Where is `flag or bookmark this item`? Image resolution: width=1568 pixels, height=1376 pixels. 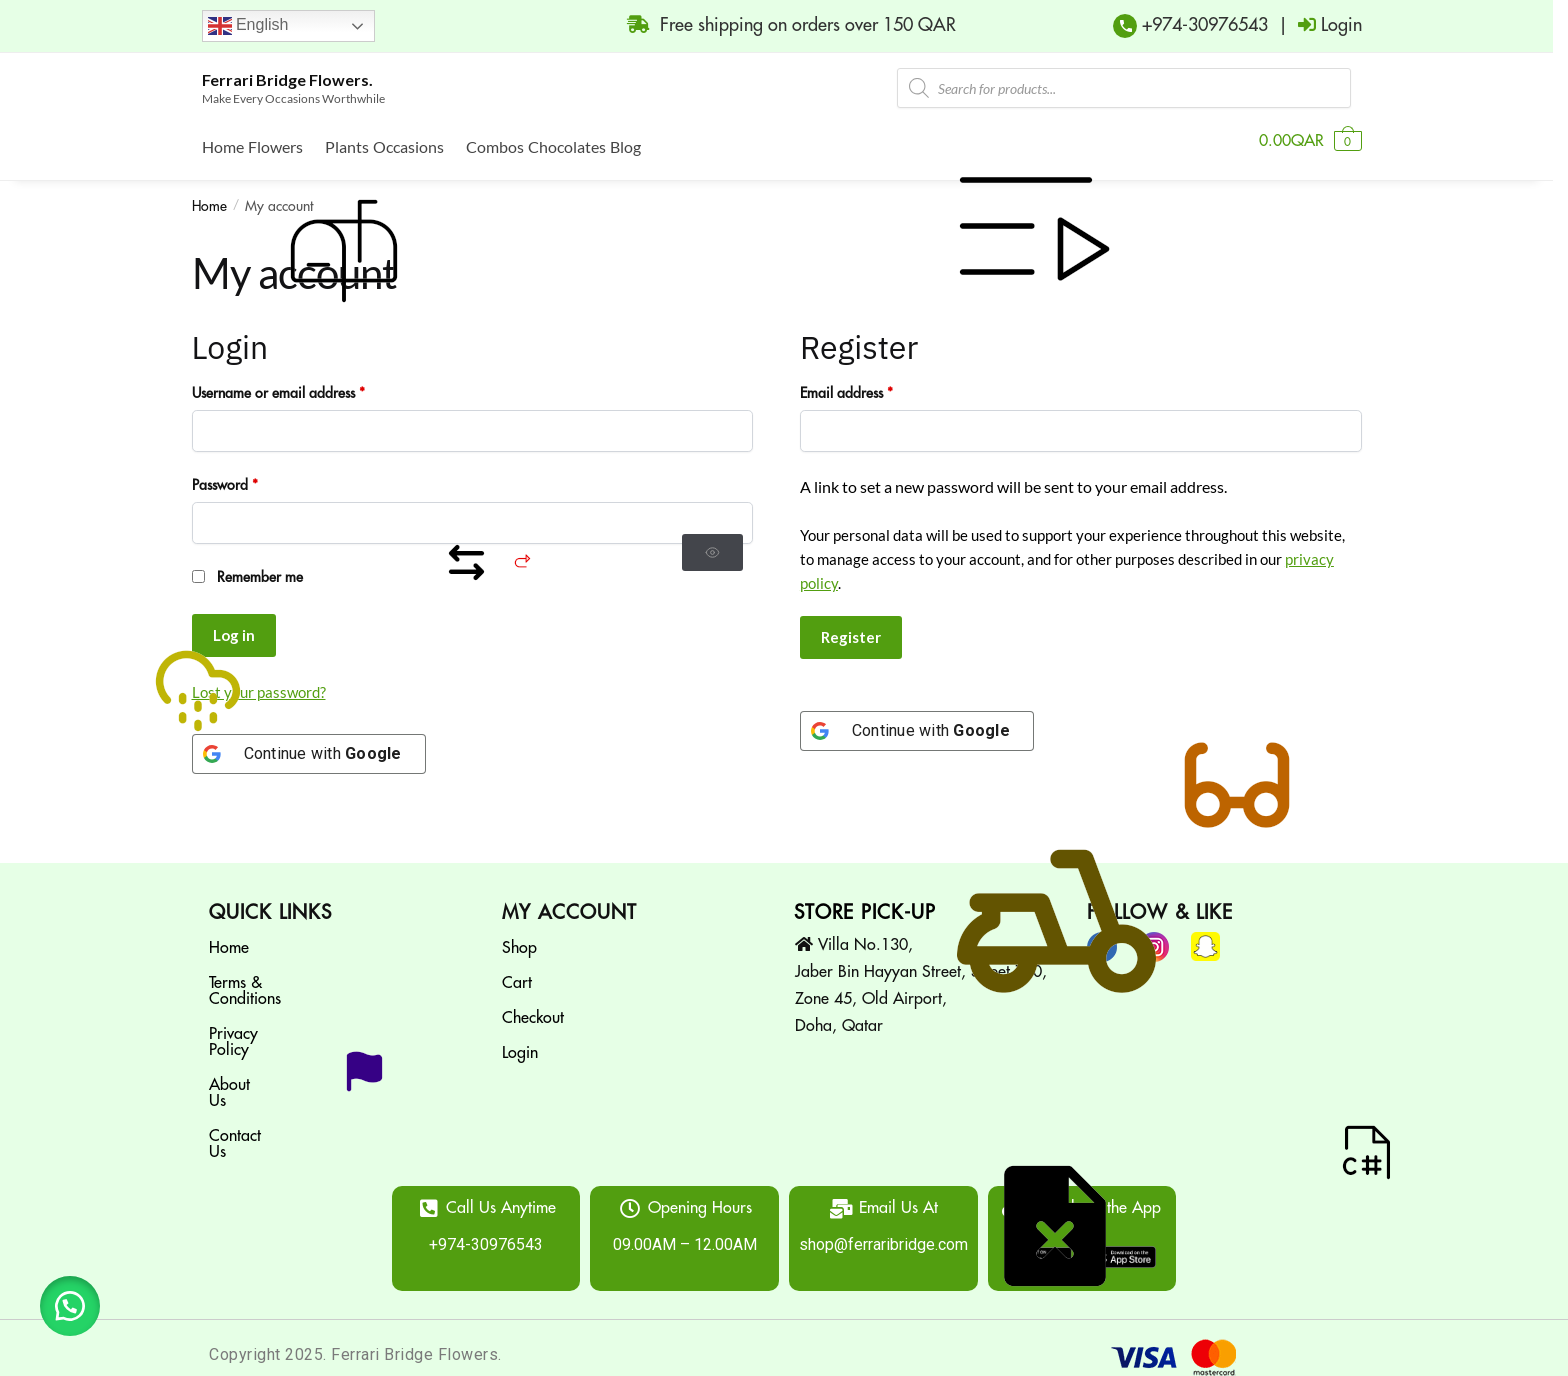 flag or bookmark this item is located at coordinates (364, 1071).